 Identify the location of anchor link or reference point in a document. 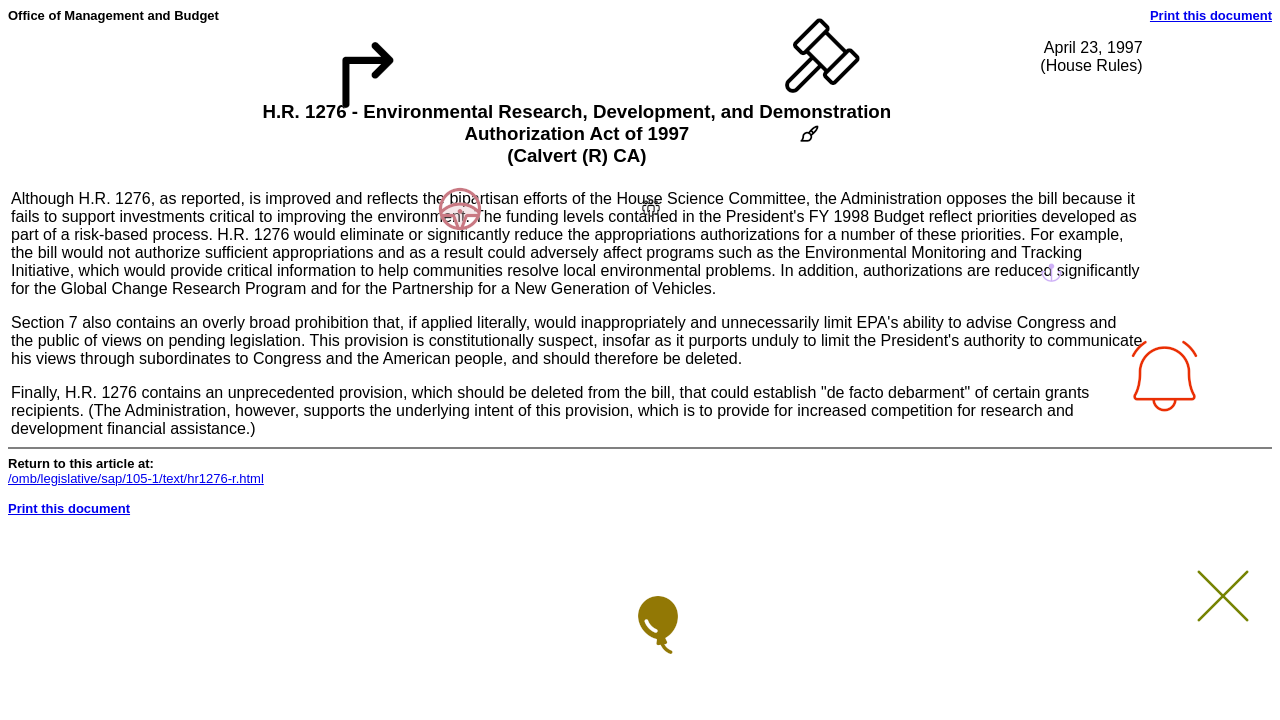
(1051, 272).